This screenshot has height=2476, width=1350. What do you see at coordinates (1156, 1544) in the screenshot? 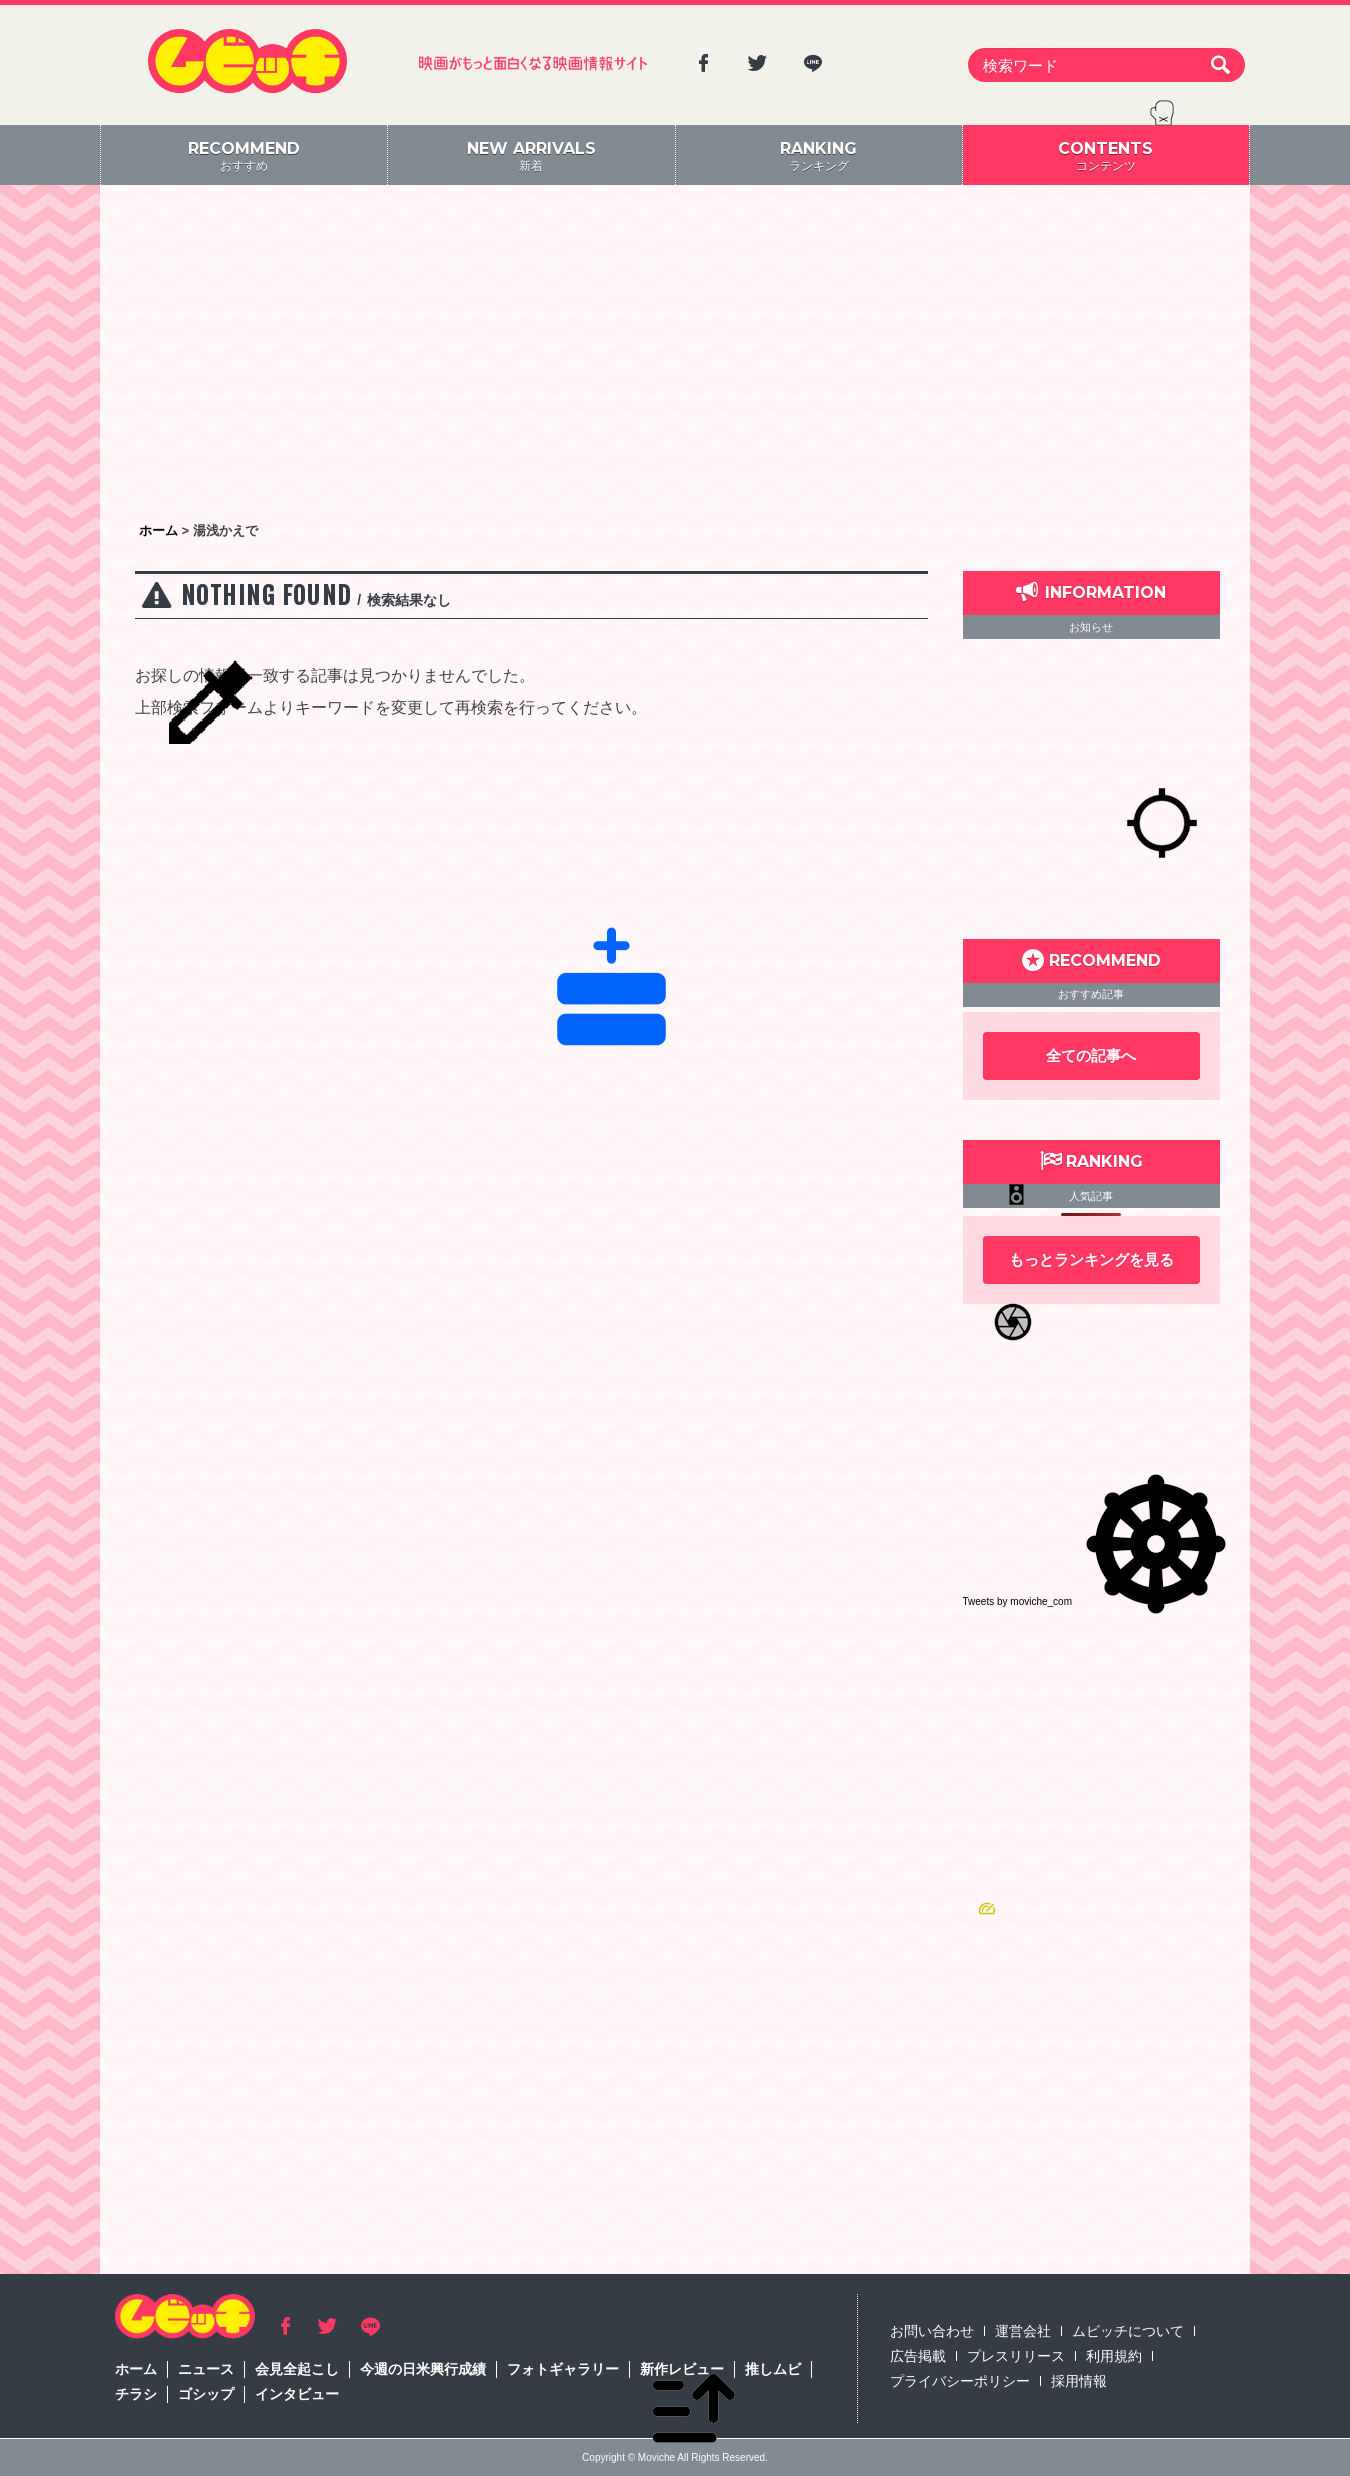
I see `navigate to buddhism or dharma-related content` at bounding box center [1156, 1544].